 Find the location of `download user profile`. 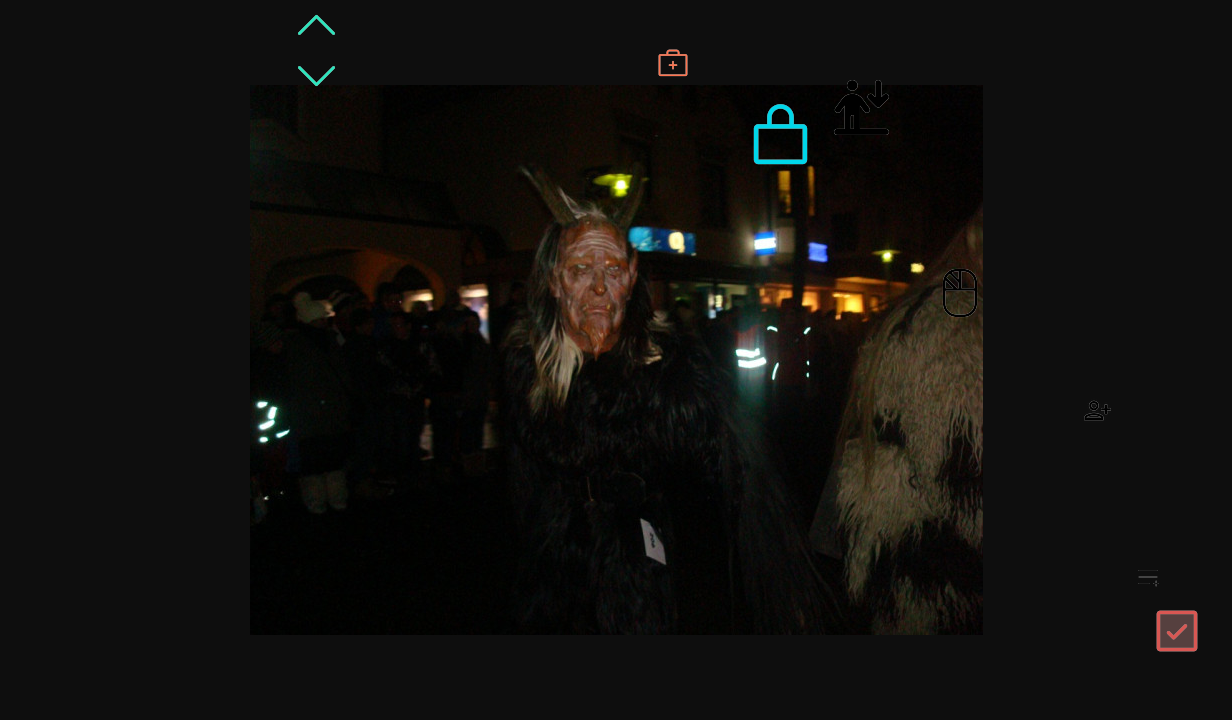

download user profile is located at coordinates (861, 107).